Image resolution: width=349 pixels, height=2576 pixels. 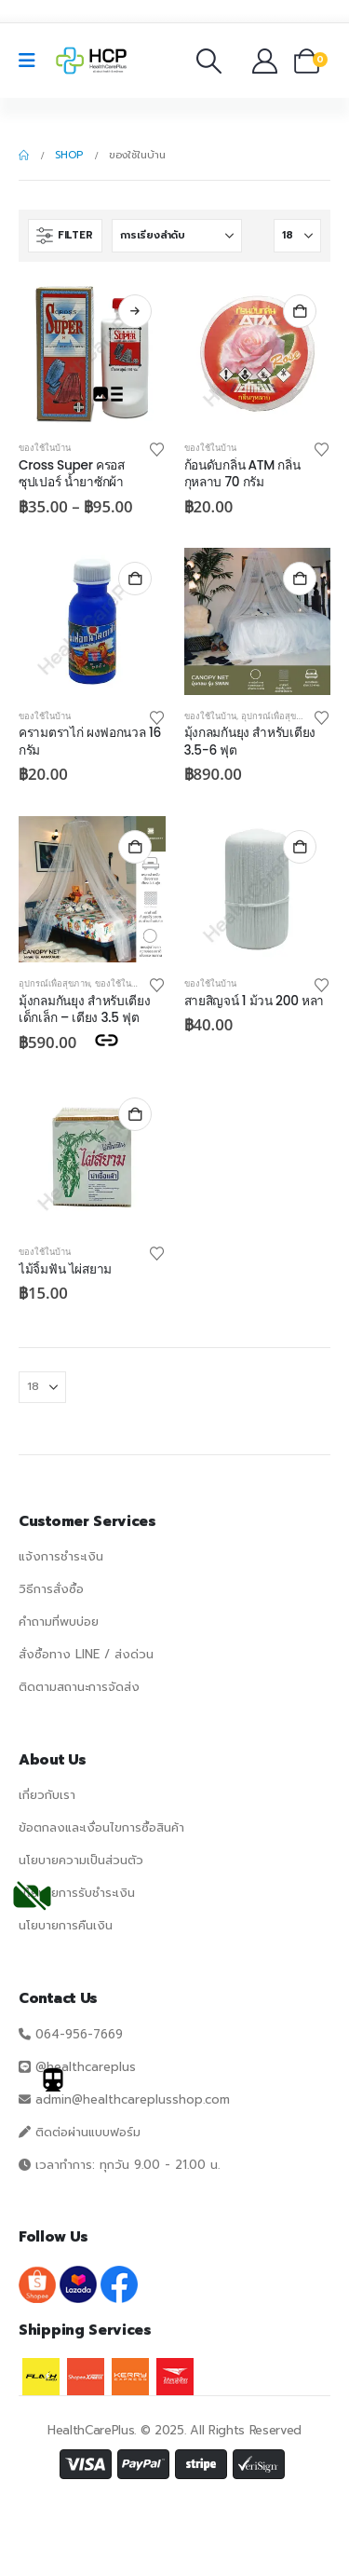 What do you see at coordinates (106, 1040) in the screenshot?
I see `copy or share a link` at bounding box center [106, 1040].